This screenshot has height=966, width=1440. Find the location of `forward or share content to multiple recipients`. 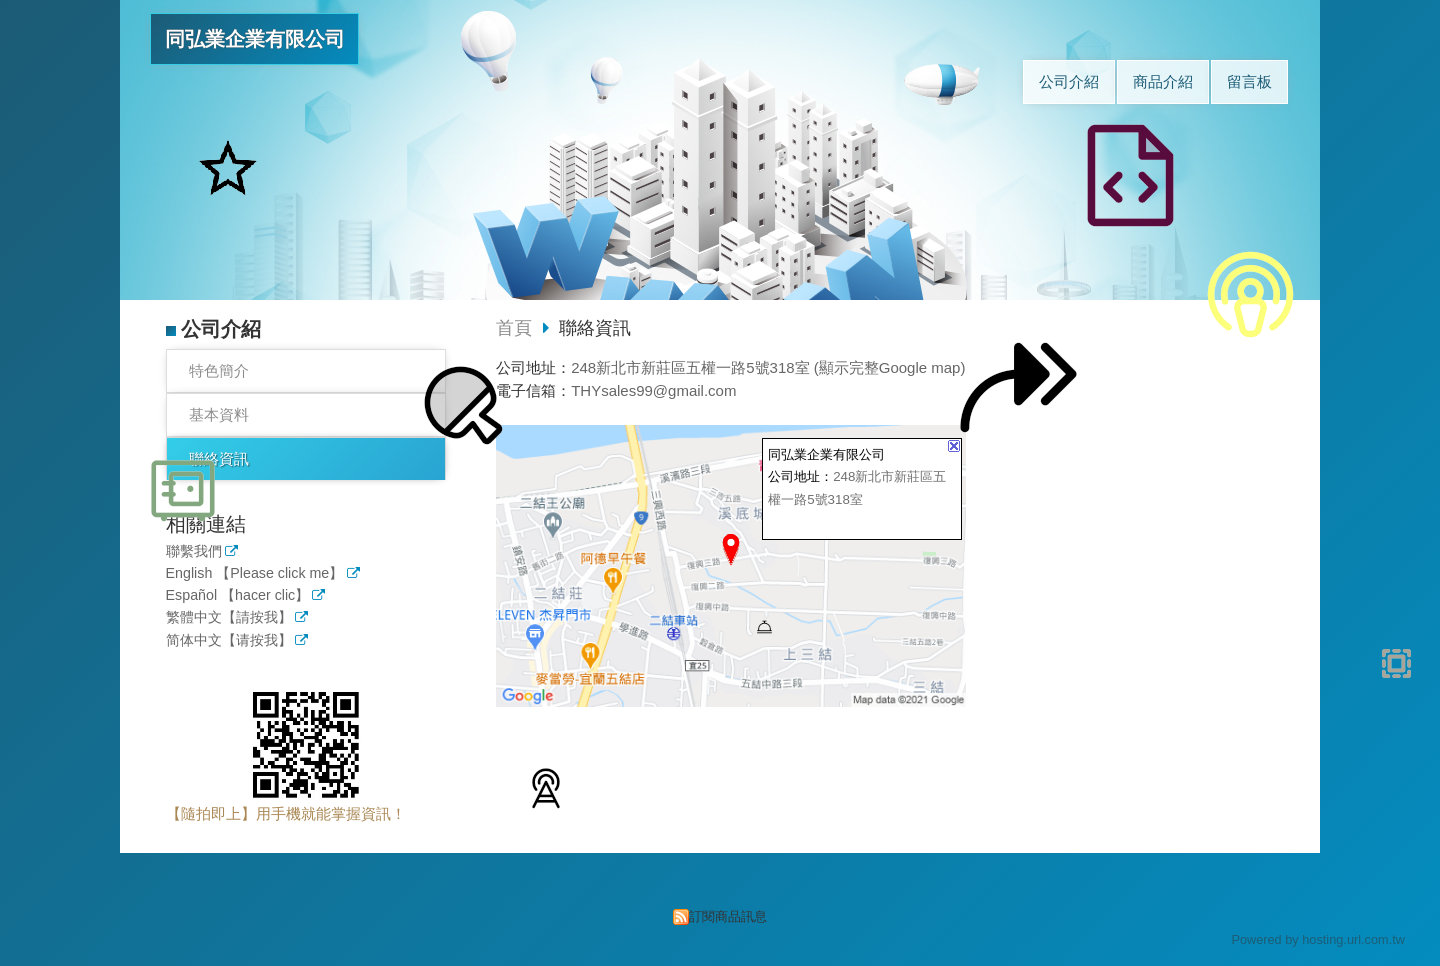

forward or share content to multiple recipients is located at coordinates (1018, 387).